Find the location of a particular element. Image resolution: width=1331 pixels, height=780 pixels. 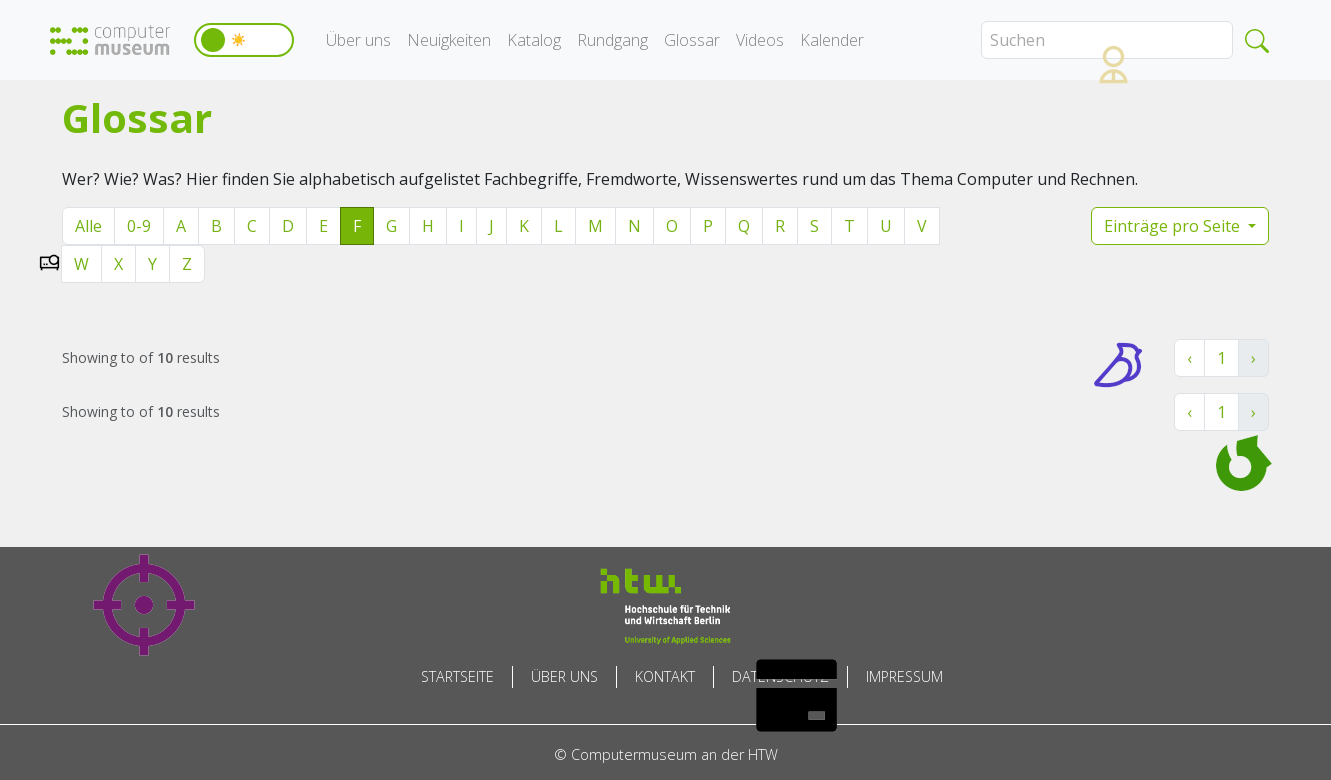

visit the Headphone Zone website or store is located at coordinates (1244, 463).